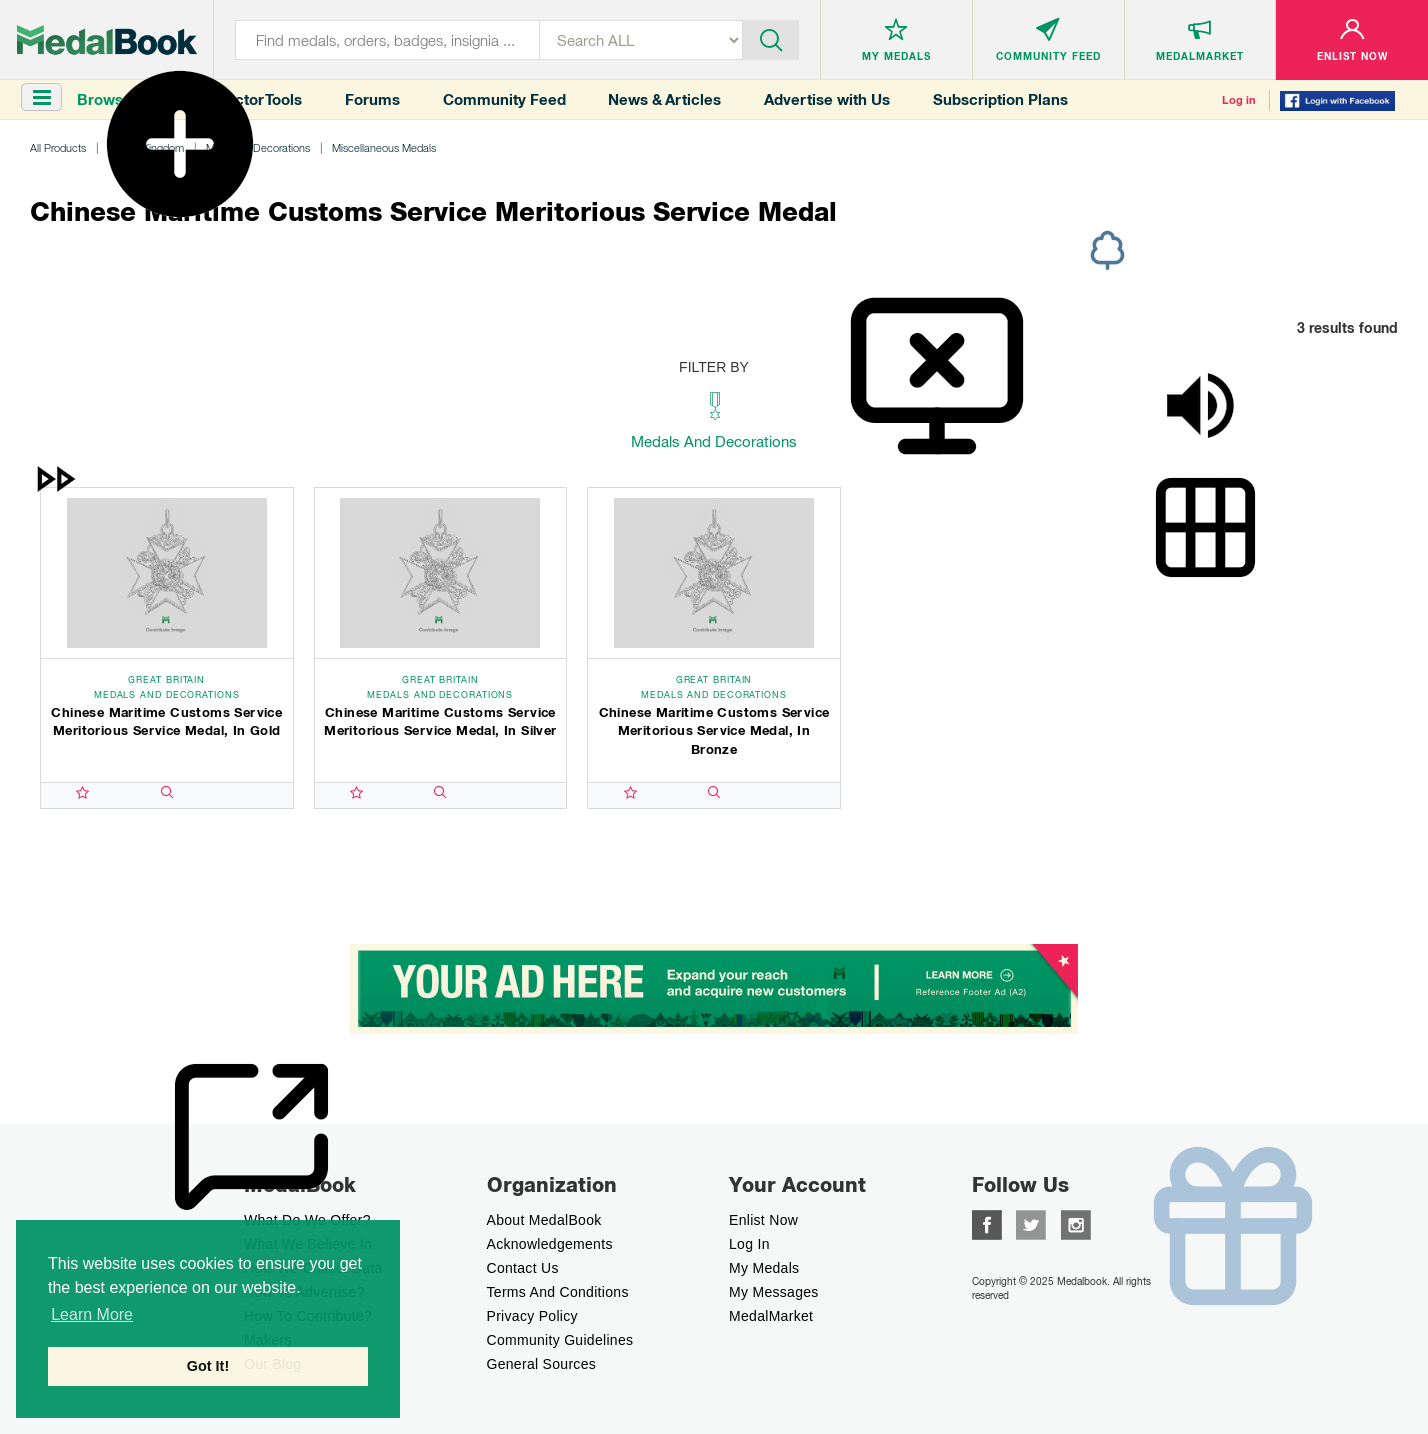 This screenshot has width=1428, height=1434. Describe the element at coordinates (55, 479) in the screenshot. I see `skip forward in media playback` at that location.